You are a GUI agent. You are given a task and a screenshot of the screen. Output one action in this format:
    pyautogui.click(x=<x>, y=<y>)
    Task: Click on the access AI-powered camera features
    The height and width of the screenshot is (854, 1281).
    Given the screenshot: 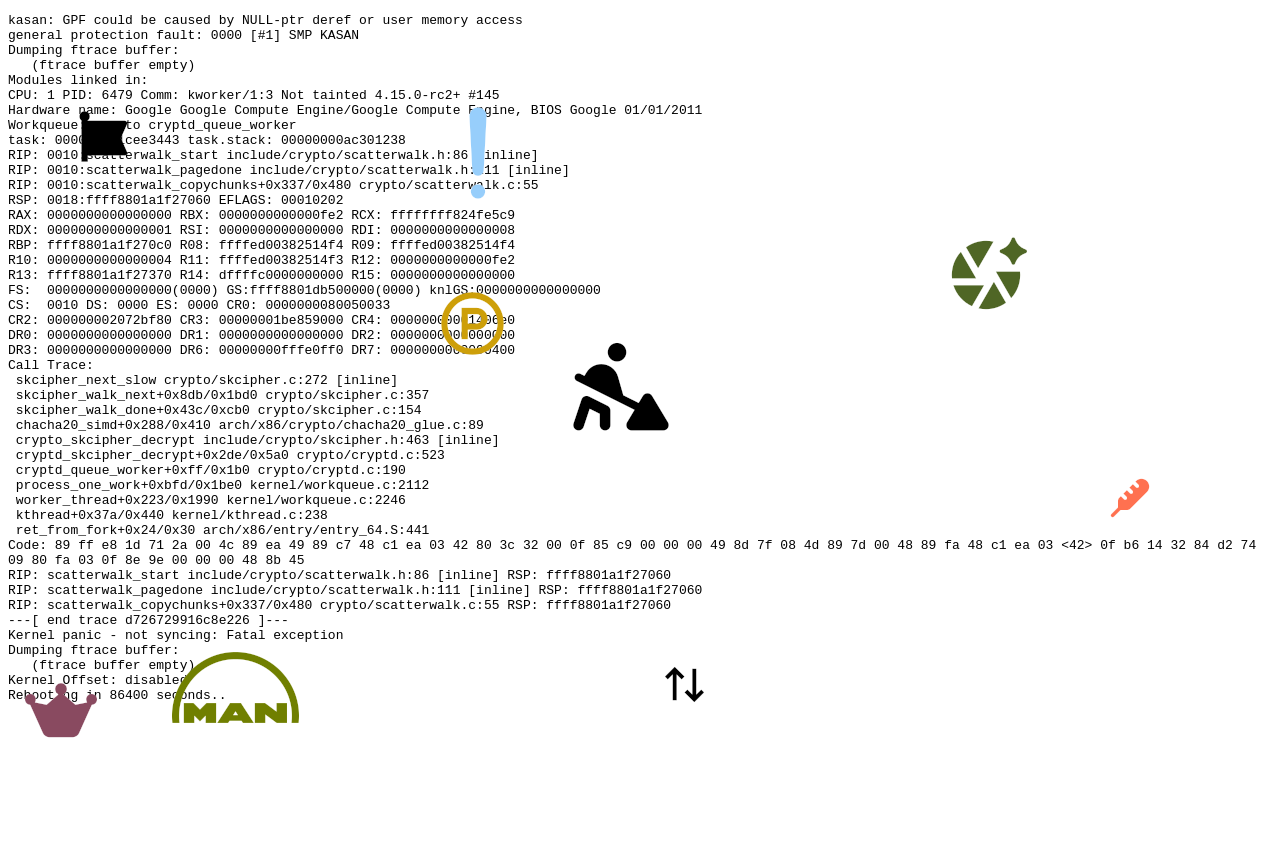 What is the action you would take?
    pyautogui.click(x=986, y=275)
    